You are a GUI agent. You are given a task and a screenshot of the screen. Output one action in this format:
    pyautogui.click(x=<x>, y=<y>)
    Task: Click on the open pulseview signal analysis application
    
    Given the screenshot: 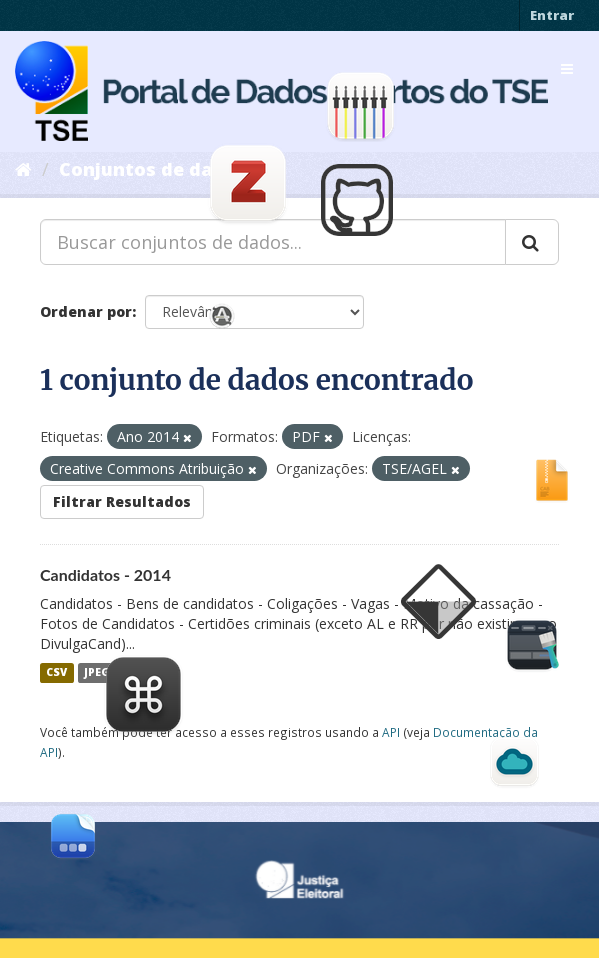 What is the action you would take?
    pyautogui.click(x=360, y=105)
    